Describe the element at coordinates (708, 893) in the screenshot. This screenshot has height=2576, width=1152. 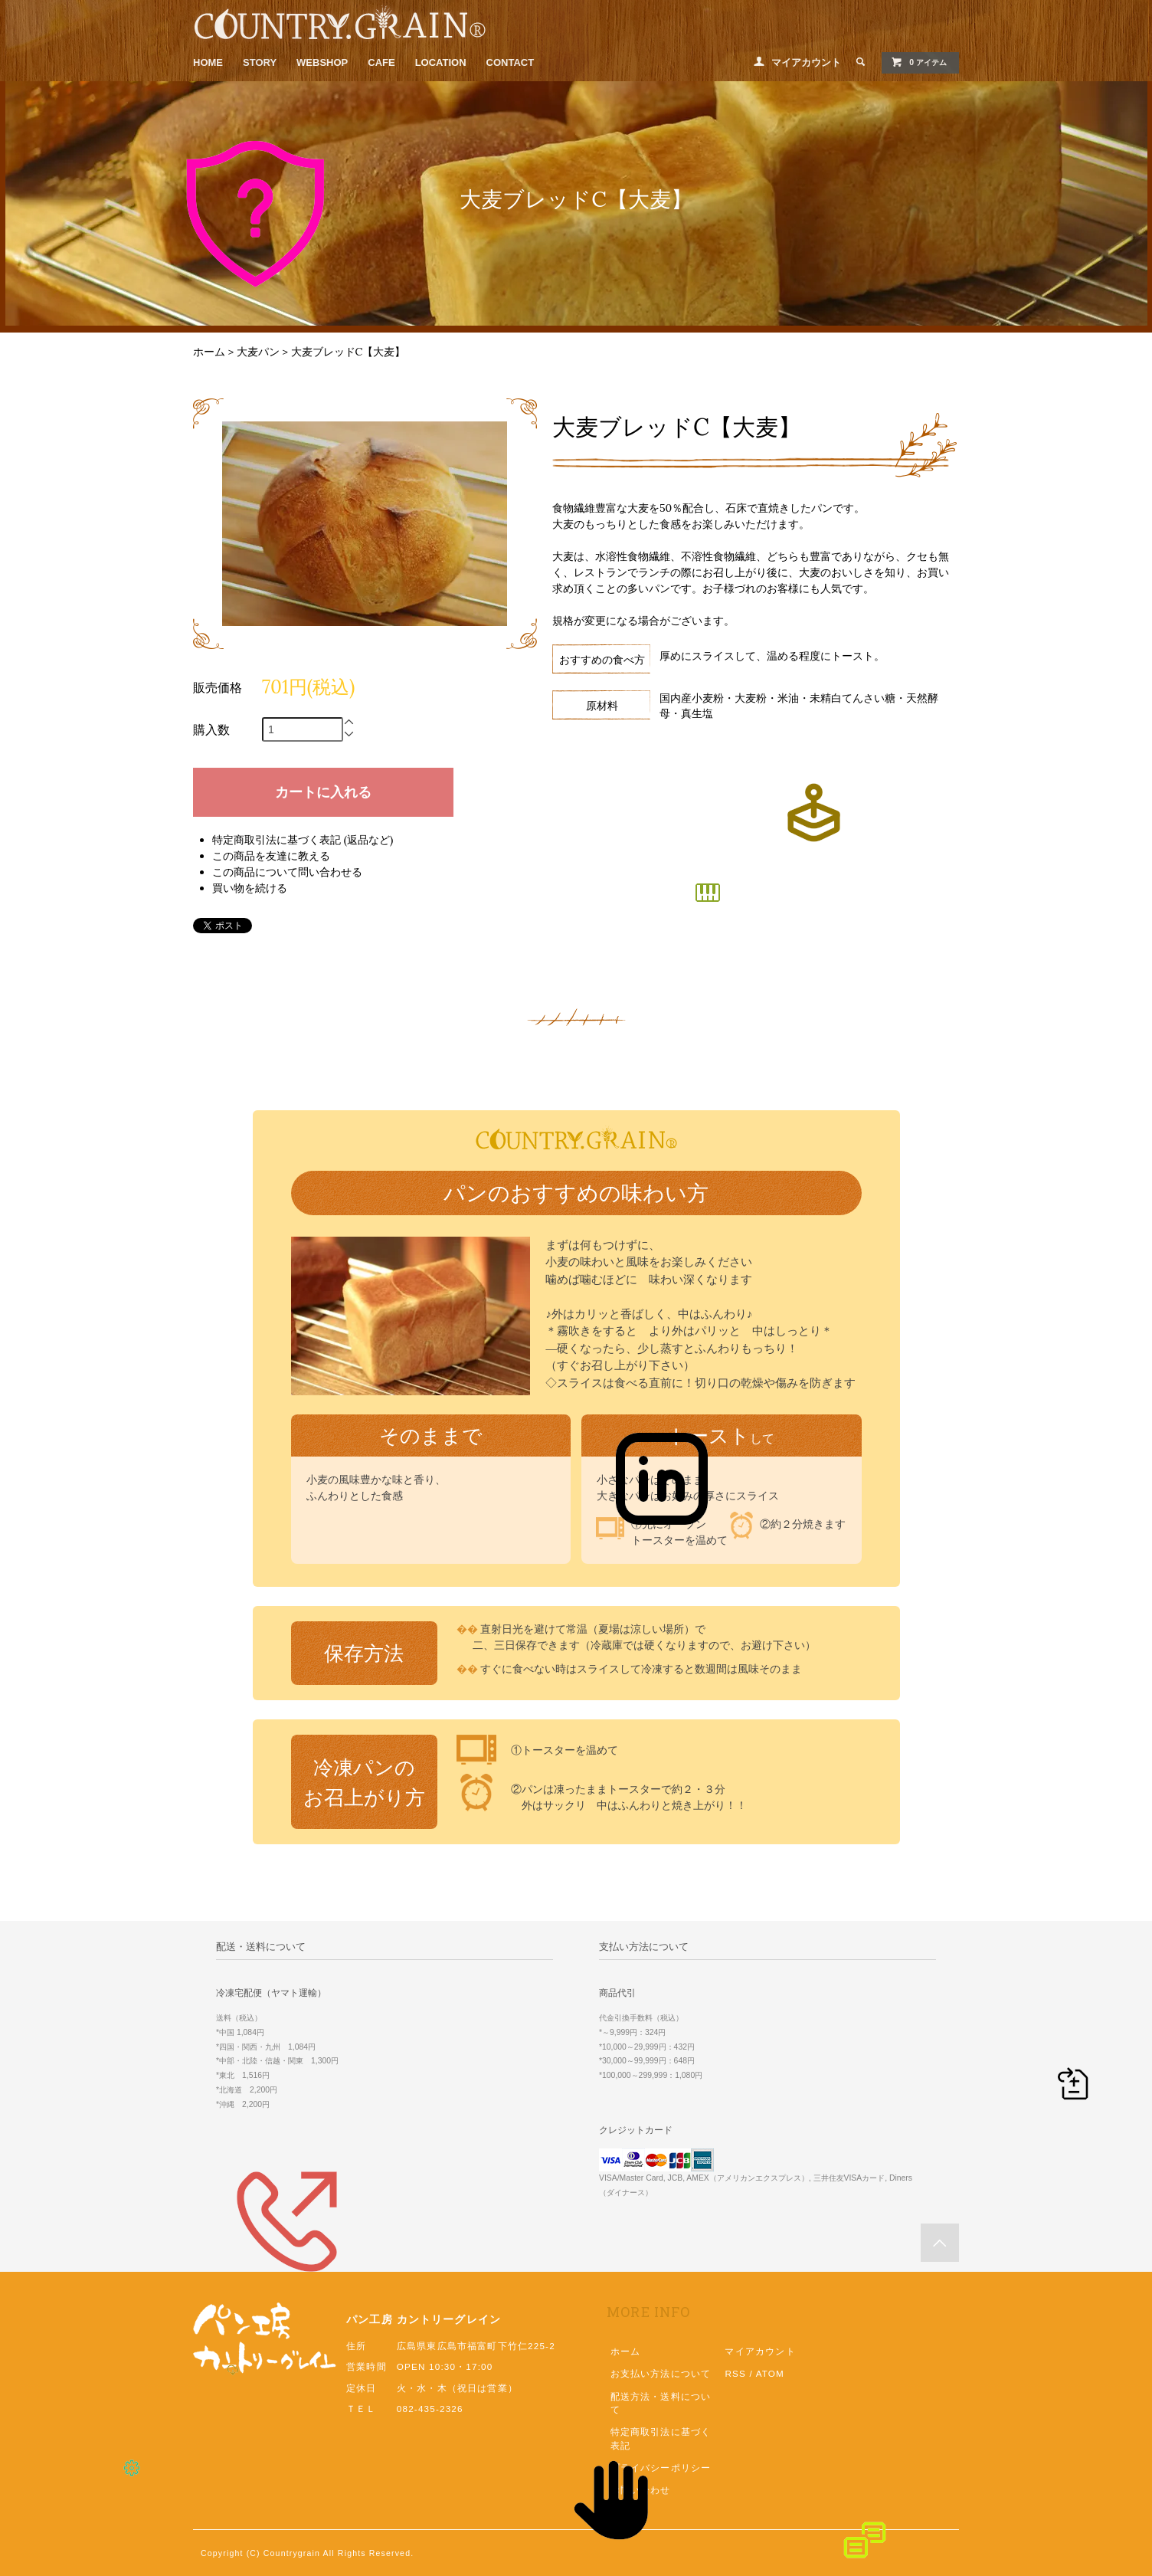
I see `open piano or keyboard instrument tool` at that location.